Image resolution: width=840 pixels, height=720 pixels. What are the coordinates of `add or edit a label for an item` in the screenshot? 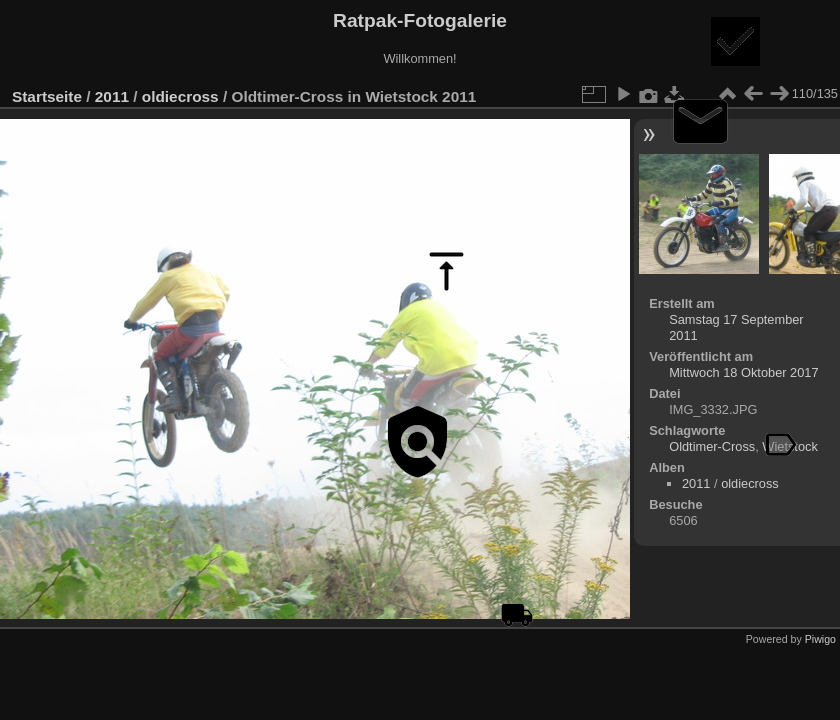 It's located at (780, 444).